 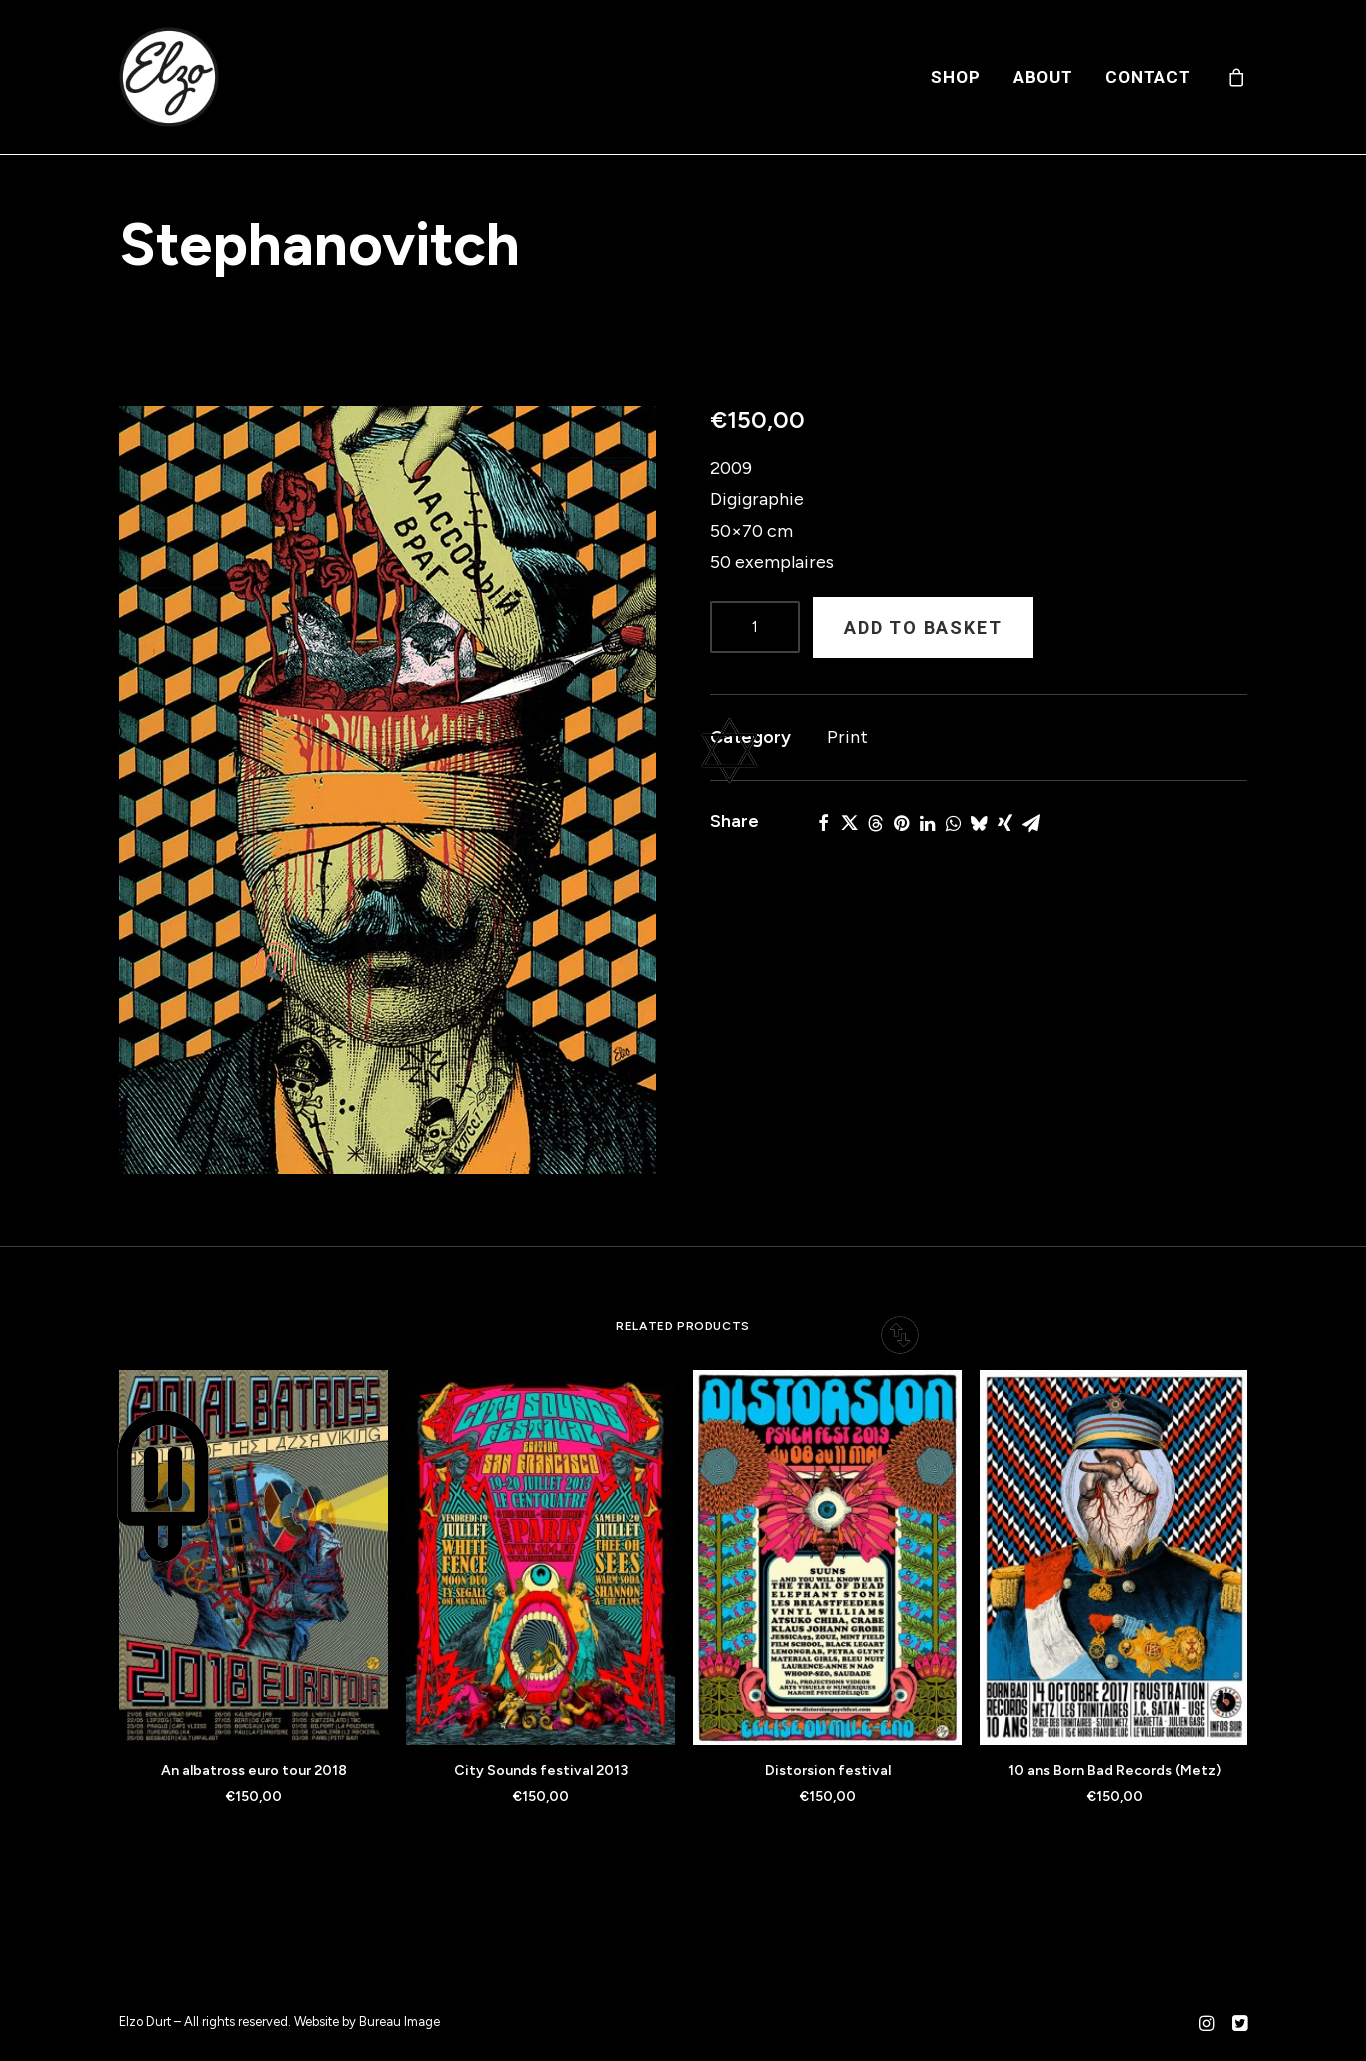 What do you see at coordinates (729, 750) in the screenshot?
I see `indicates Jewish religious content or services` at bounding box center [729, 750].